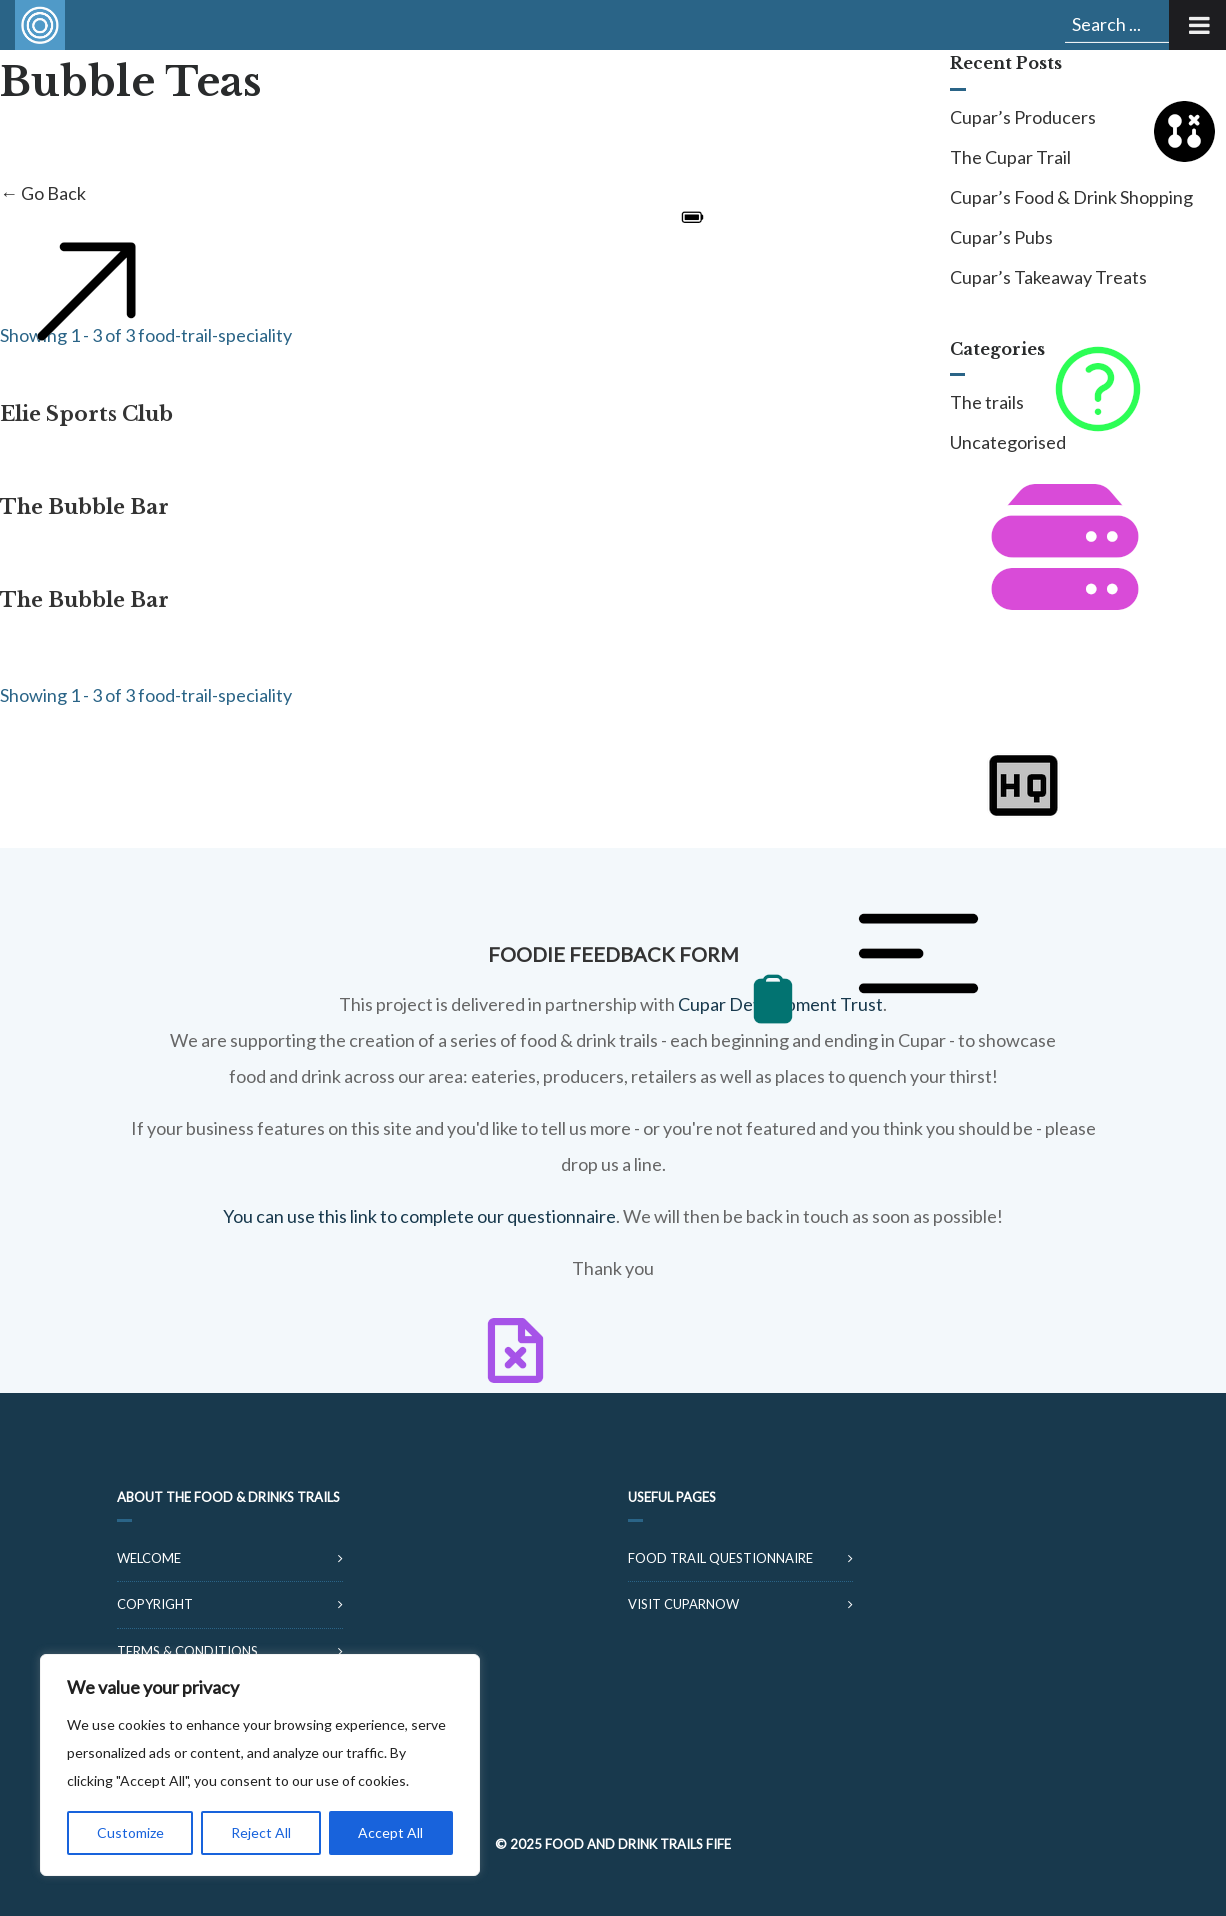 This screenshot has width=1226, height=1916. Describe the element at coordinates (1023, 785) in the screenshot. I see `toggle high quality video or audio playback` at that location.